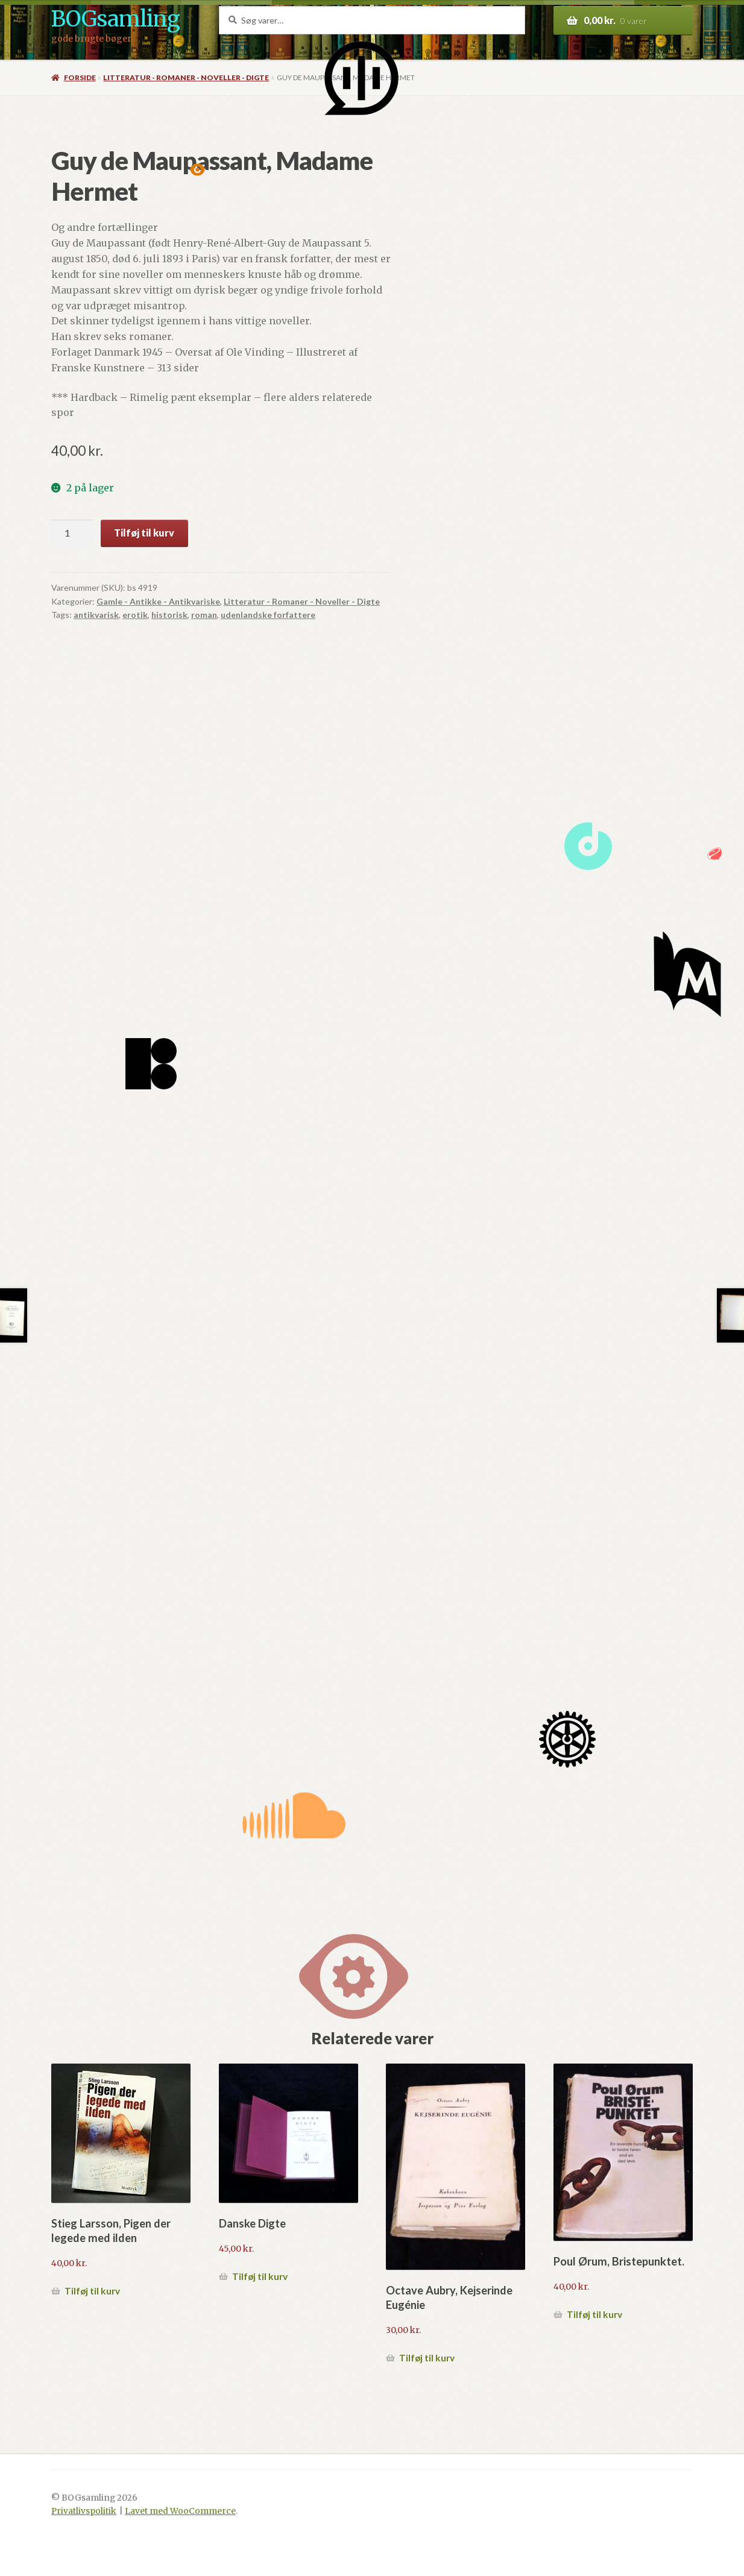  What do you see at coordinates (151, 1063) in the screenshot?
I see `icons8 logo` at bounding box center [151, 1063].